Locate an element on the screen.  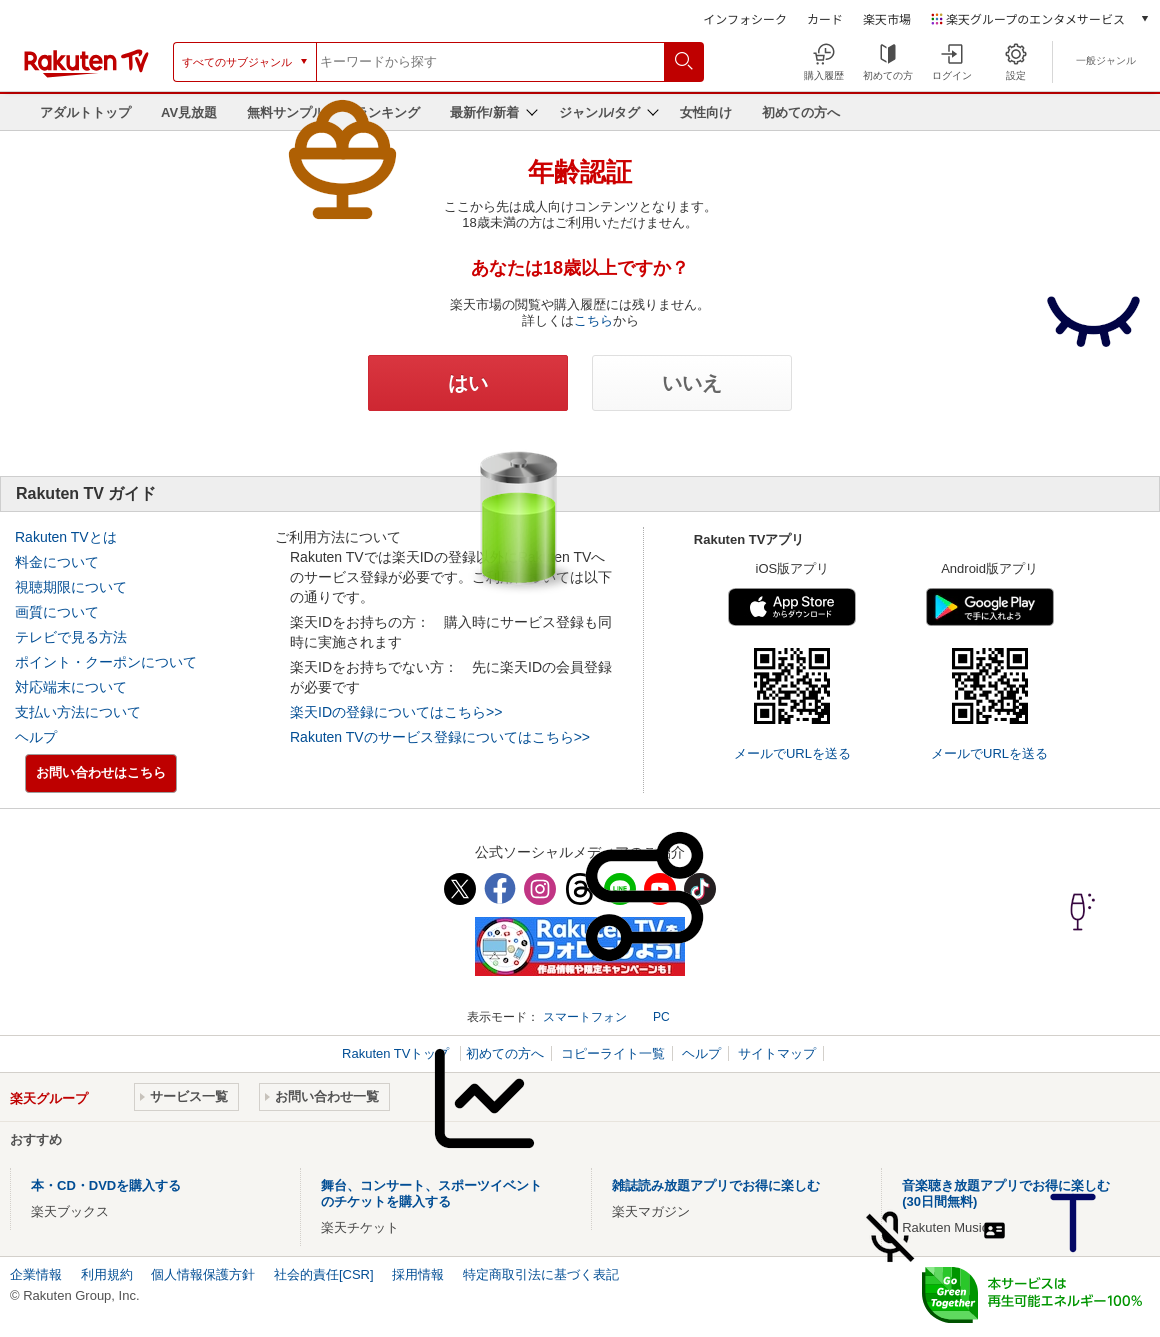
view directions or navigation route is located at coordinates (644, 896).